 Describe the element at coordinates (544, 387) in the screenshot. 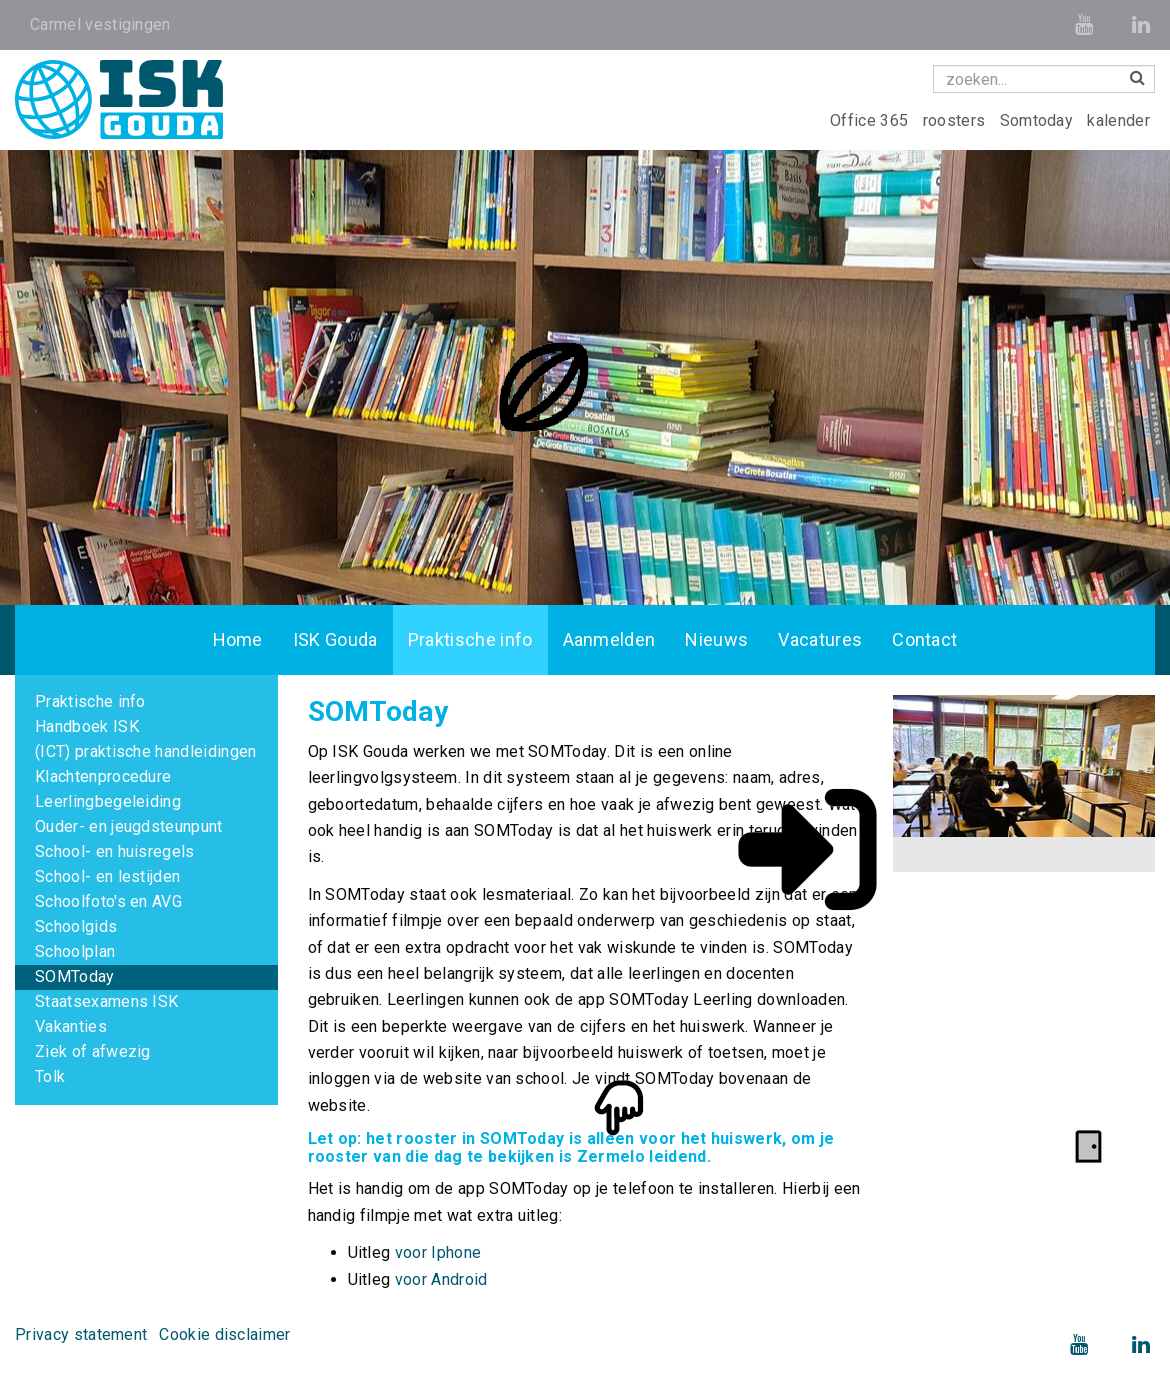

I see `view rugby sports content` at that location.